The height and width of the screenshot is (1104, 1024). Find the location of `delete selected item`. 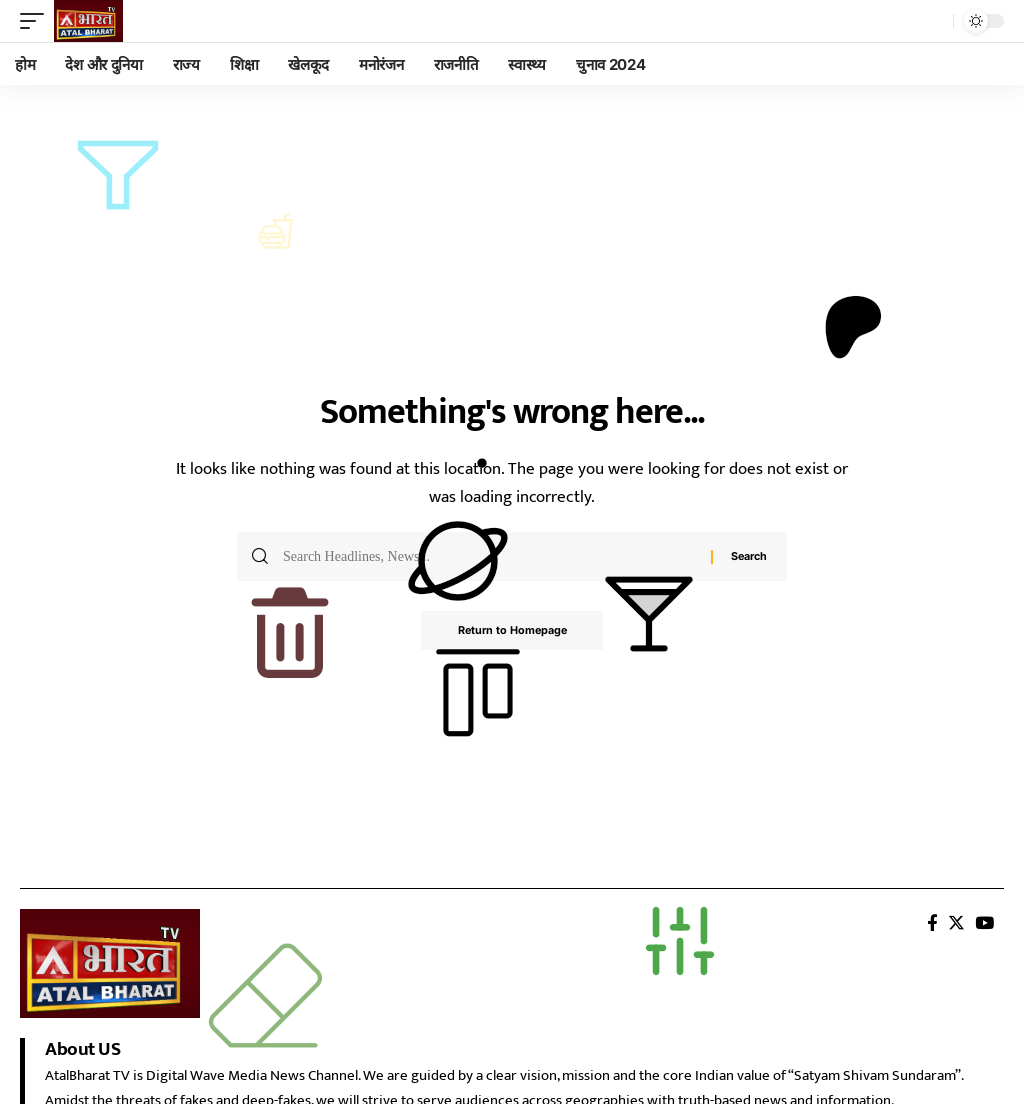

delete selected item is located at coordinates (290, 634).